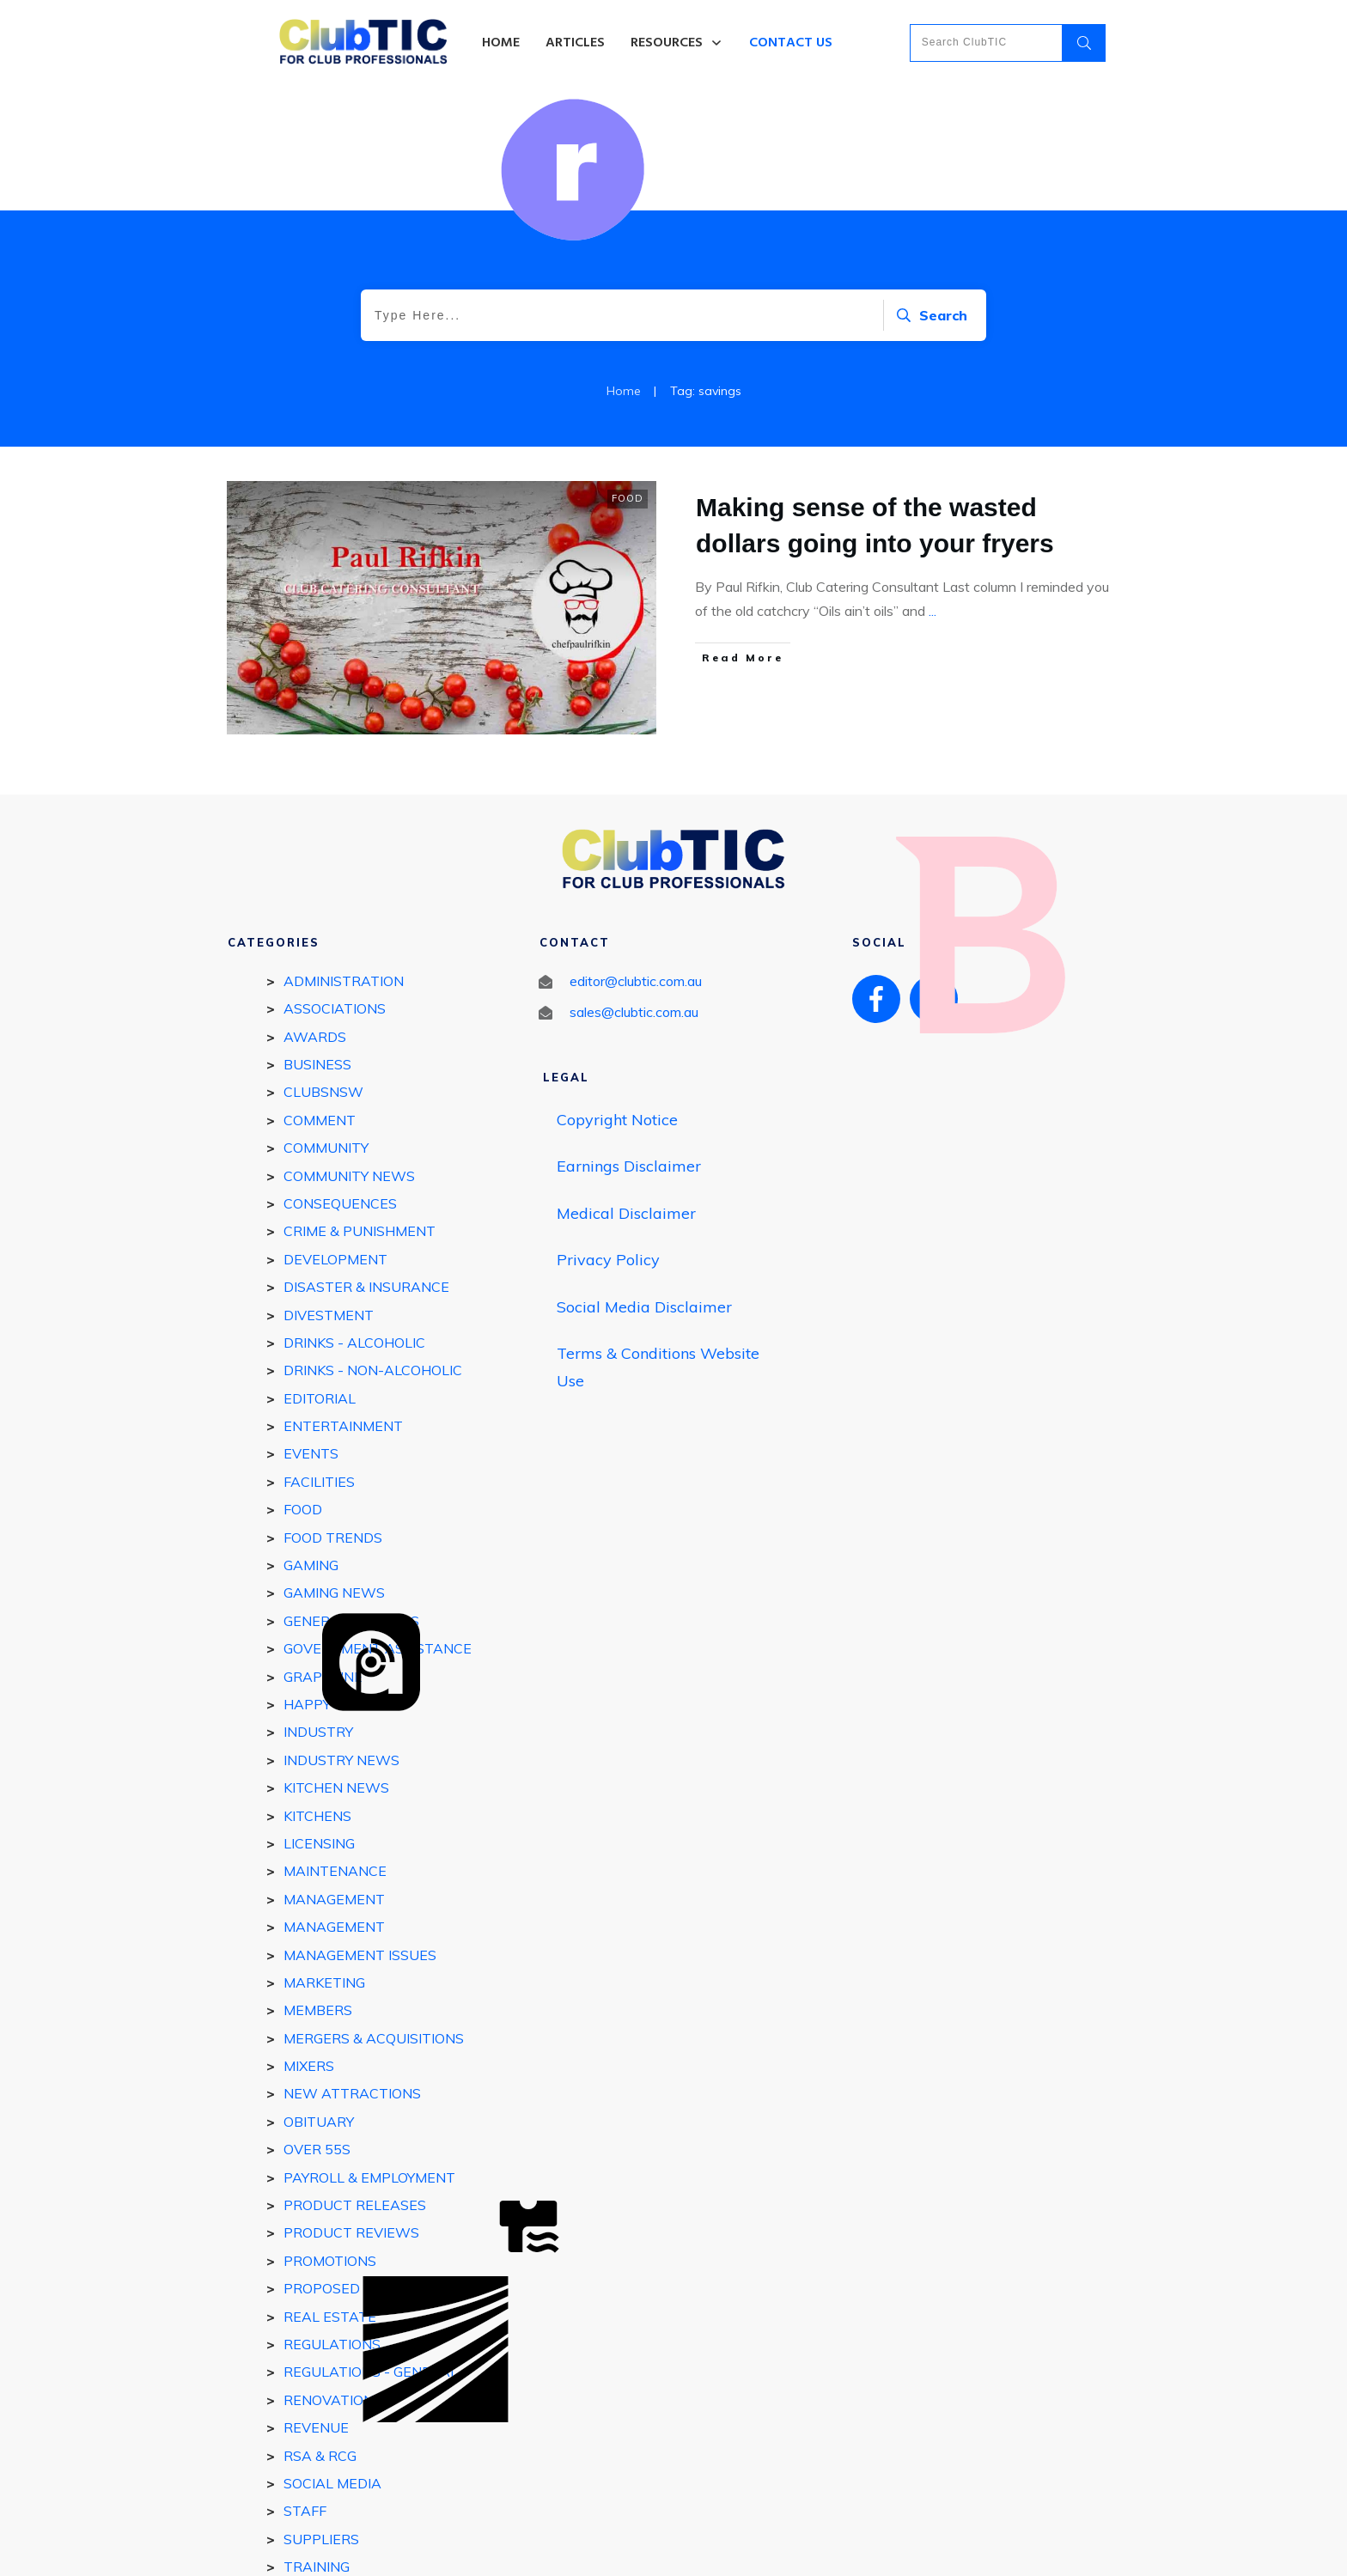 This screenshot has width=1347, height=2576. I want to click on open Podcast Addict app, so click(371, 1662).